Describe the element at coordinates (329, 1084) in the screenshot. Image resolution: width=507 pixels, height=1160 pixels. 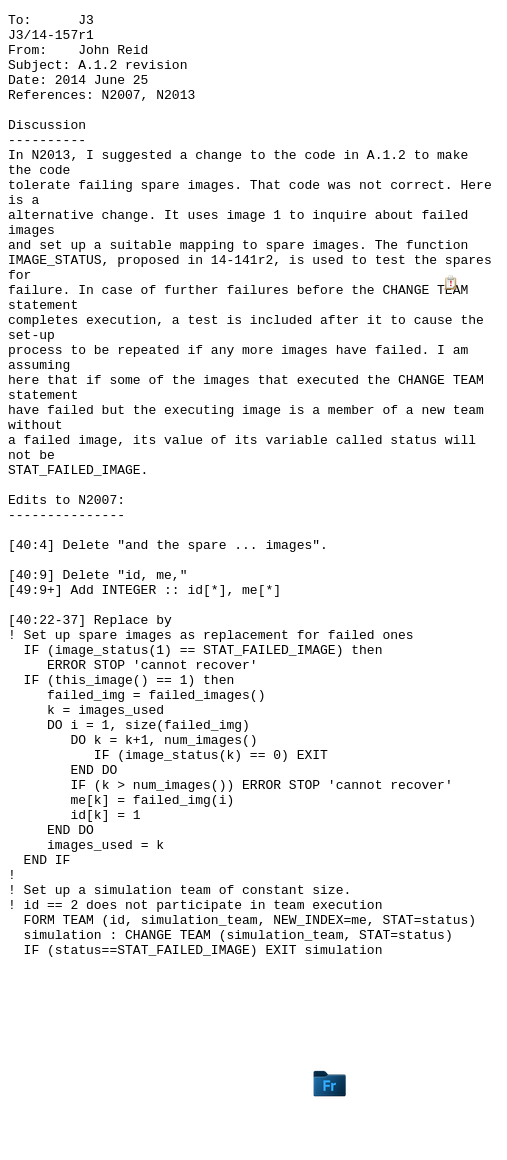
I see `open adobe fresco project folder` at that location.